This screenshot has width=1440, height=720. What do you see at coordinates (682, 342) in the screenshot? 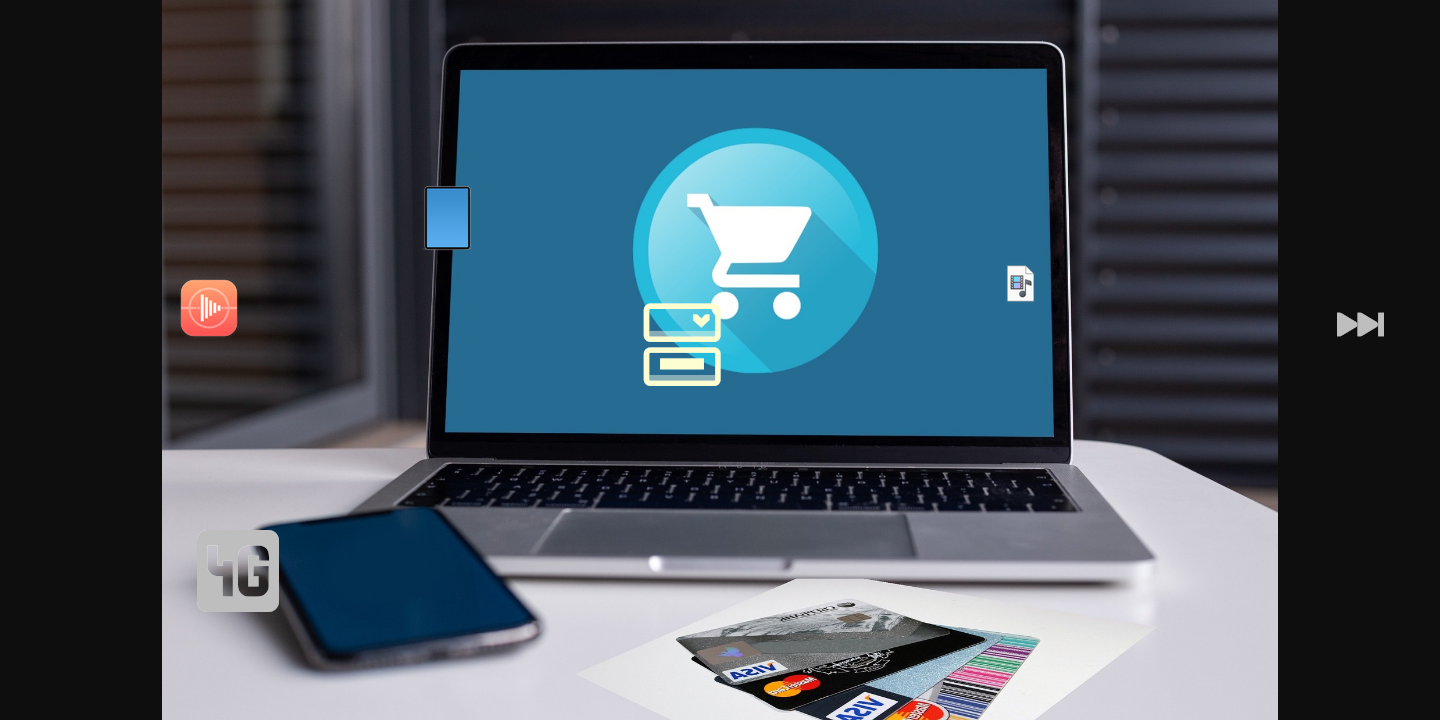
I see `gtk widget factory demo application` at bounding box center [682, 342].